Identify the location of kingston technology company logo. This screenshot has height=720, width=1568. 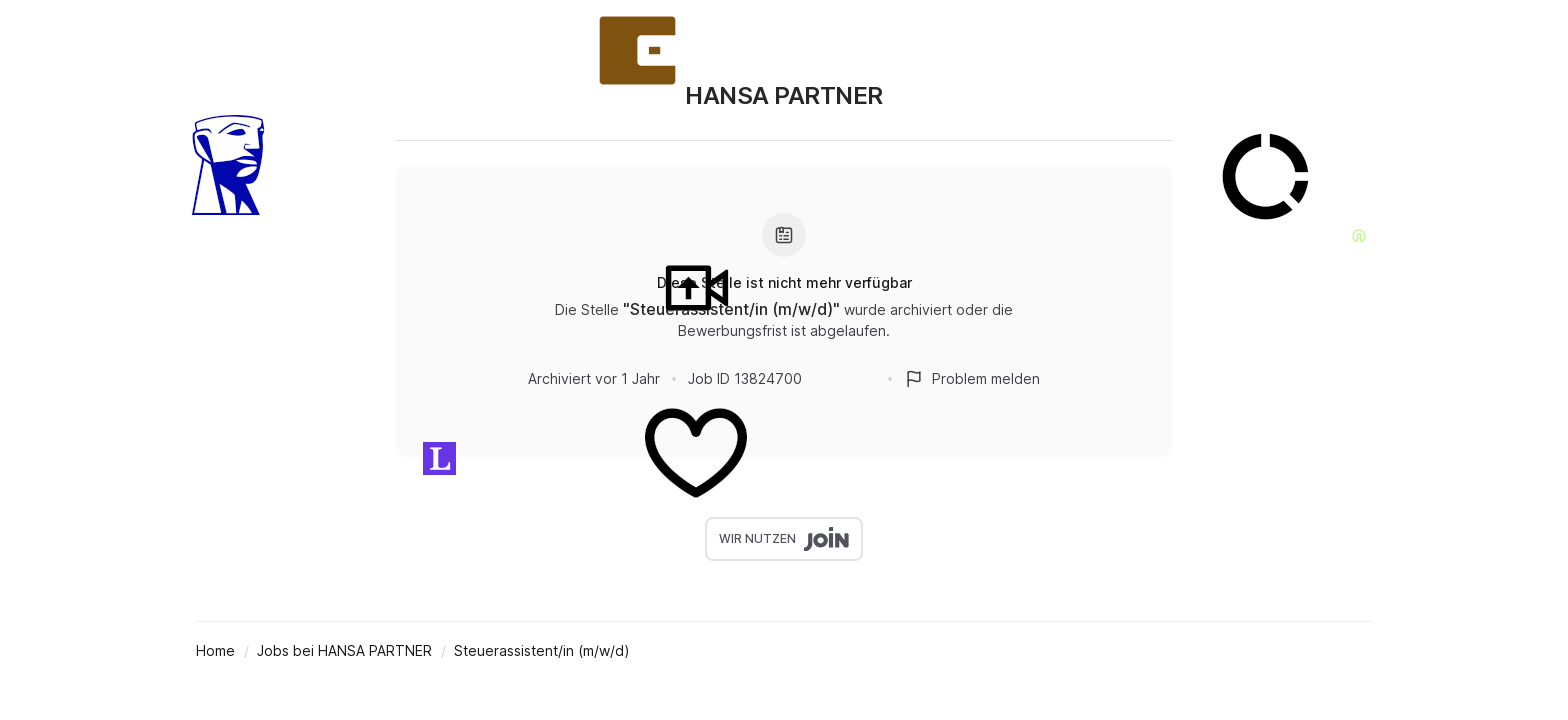
(228, 165).